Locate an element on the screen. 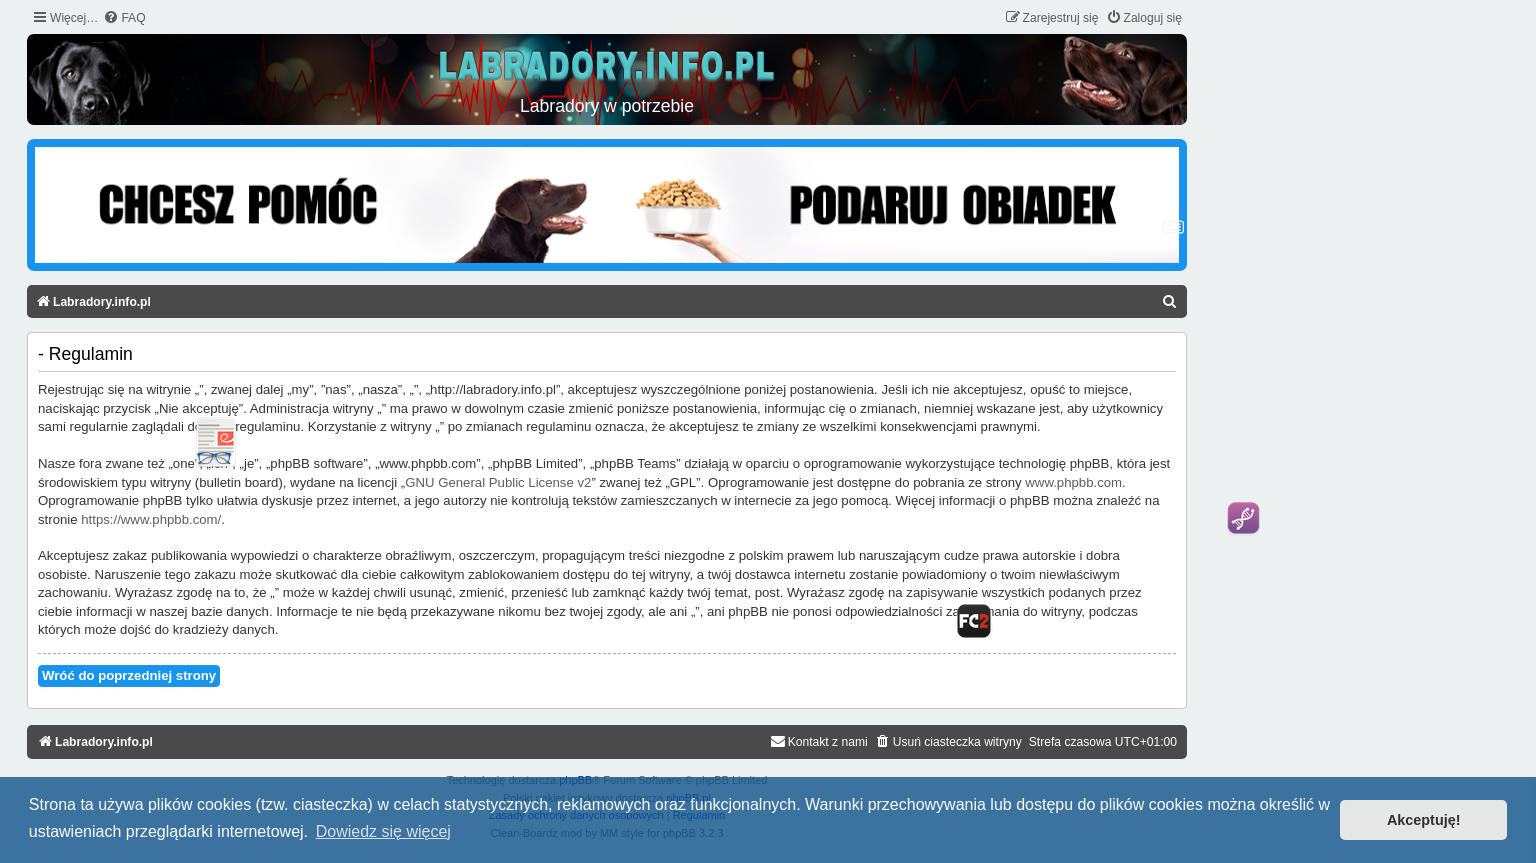 This screenshot has height=863, width=1536. hide the virtual keyboard is located at coordinates (1173, 229).